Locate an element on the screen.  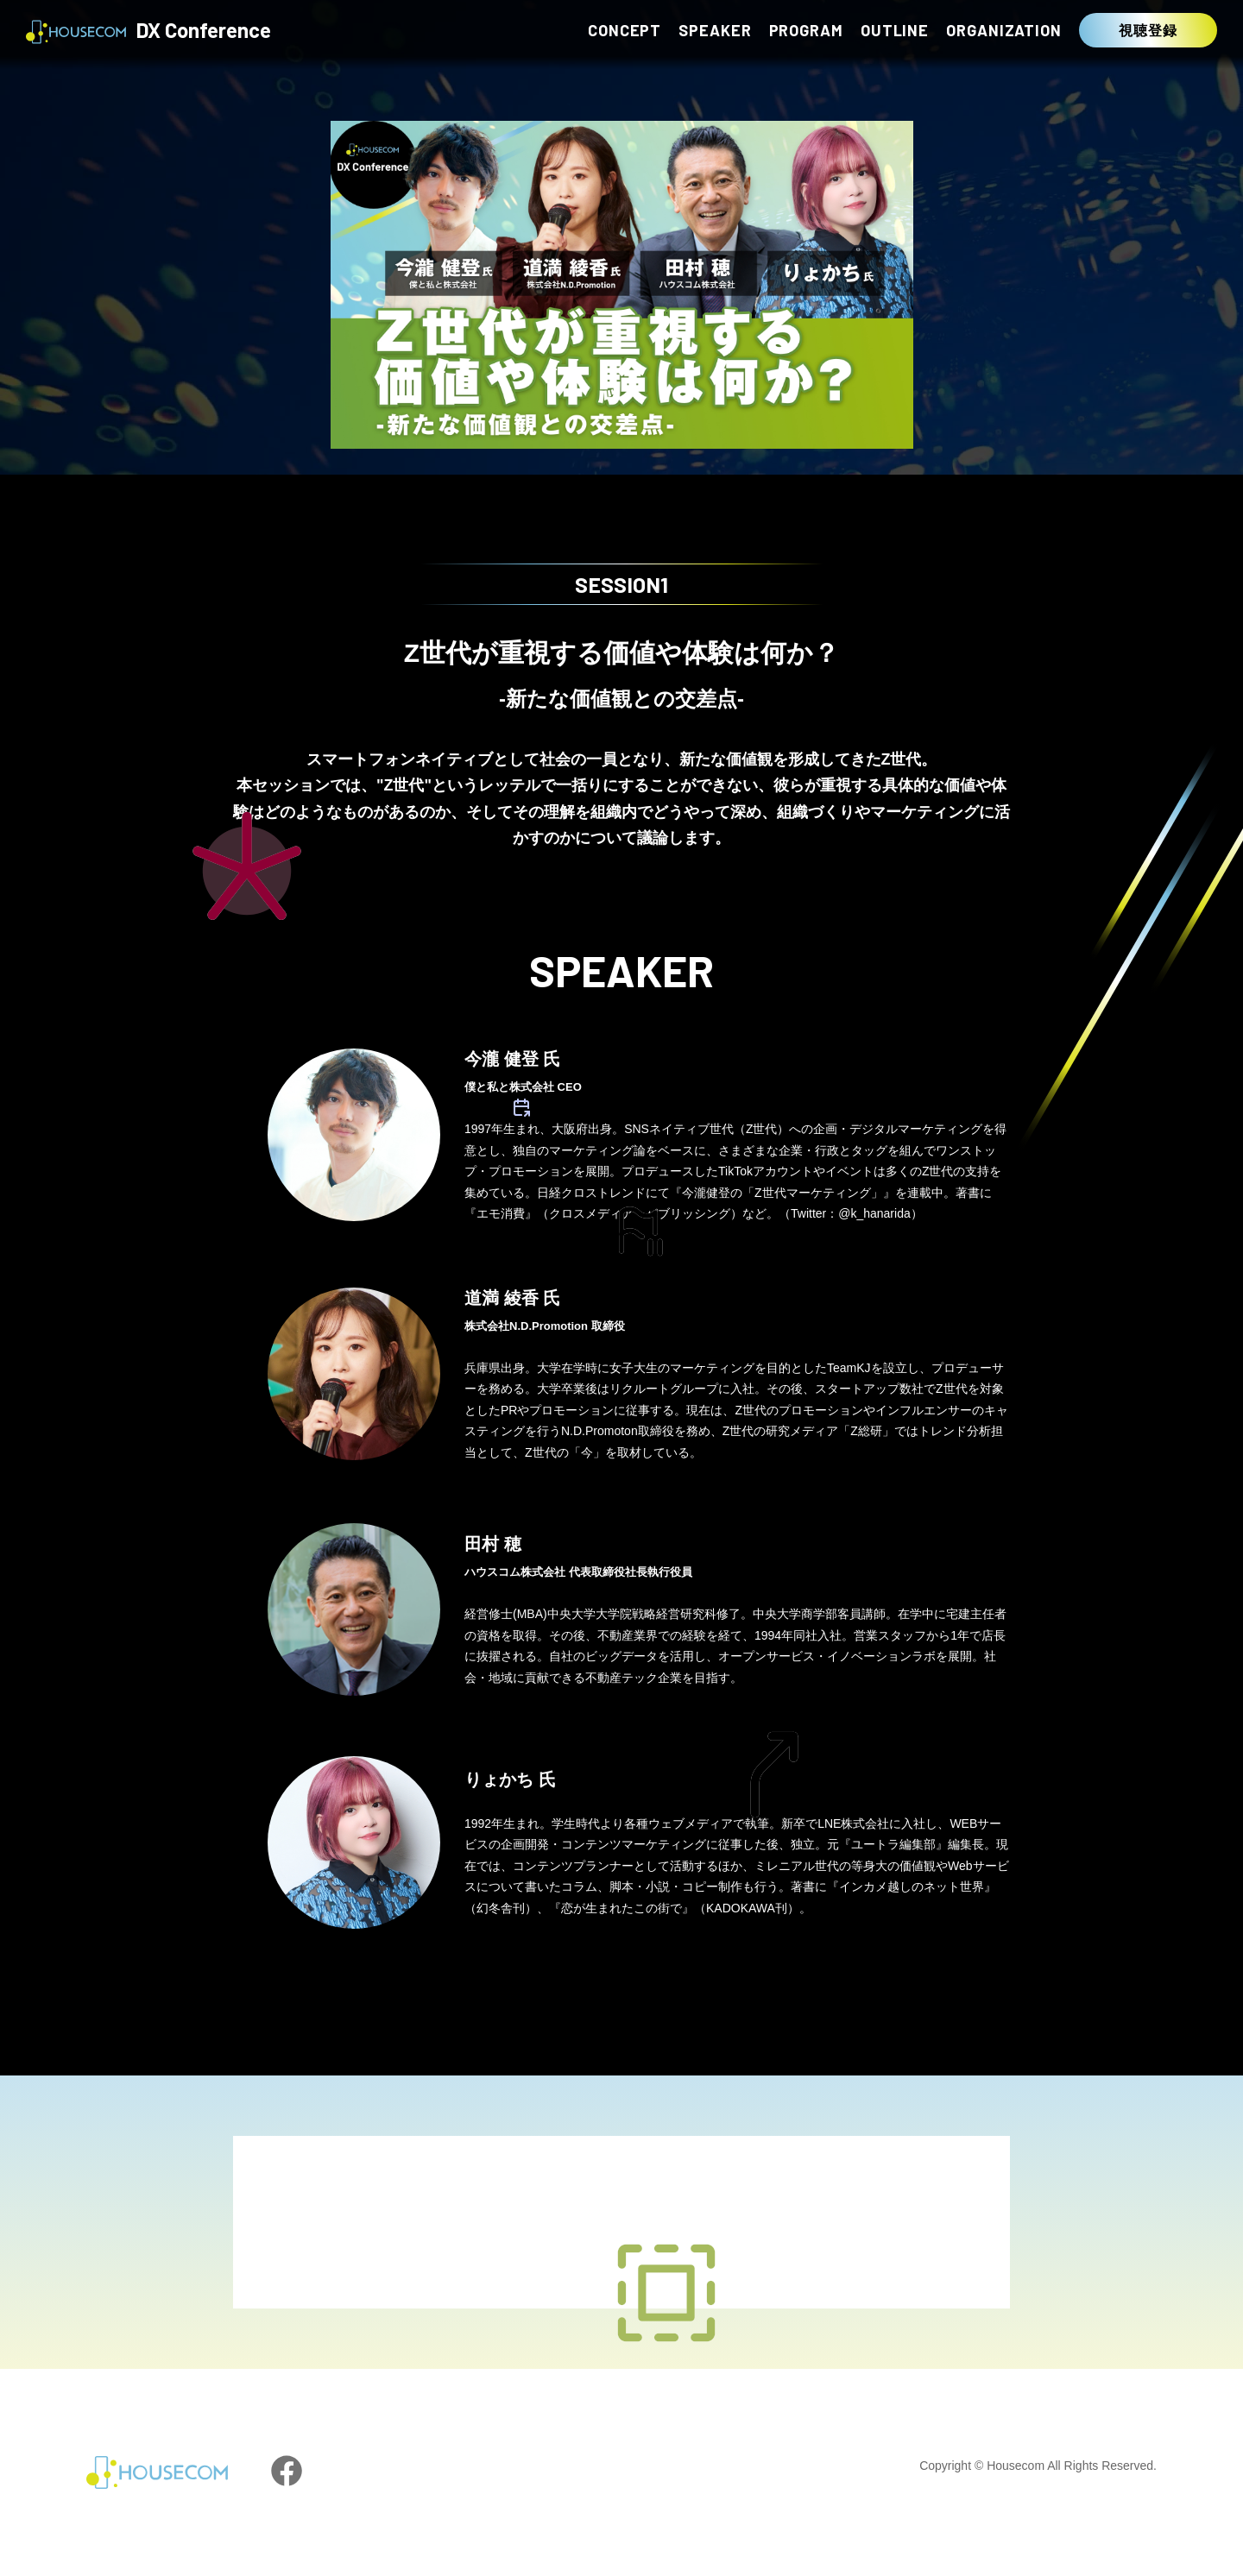
share a calendar event is located at coordinates (521, 1107).